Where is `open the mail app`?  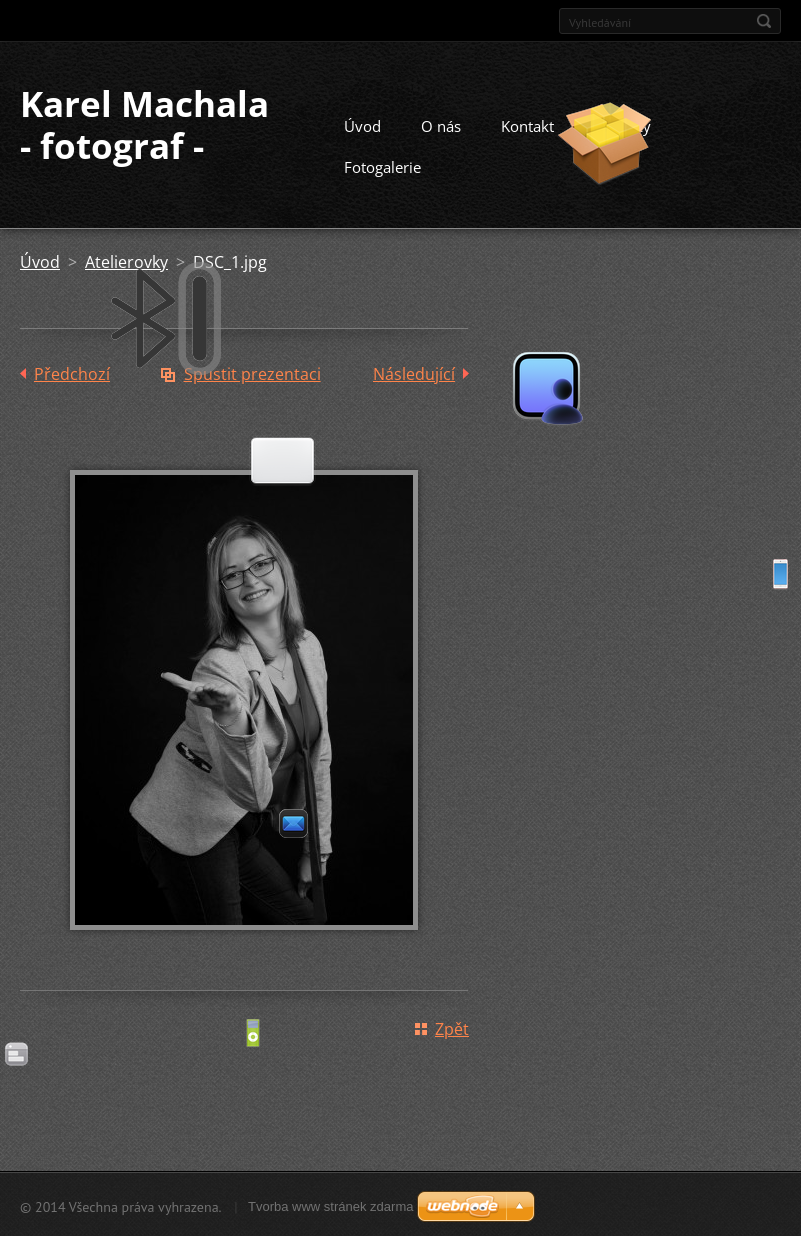 open the mail app is located at coordinates (293, 823).